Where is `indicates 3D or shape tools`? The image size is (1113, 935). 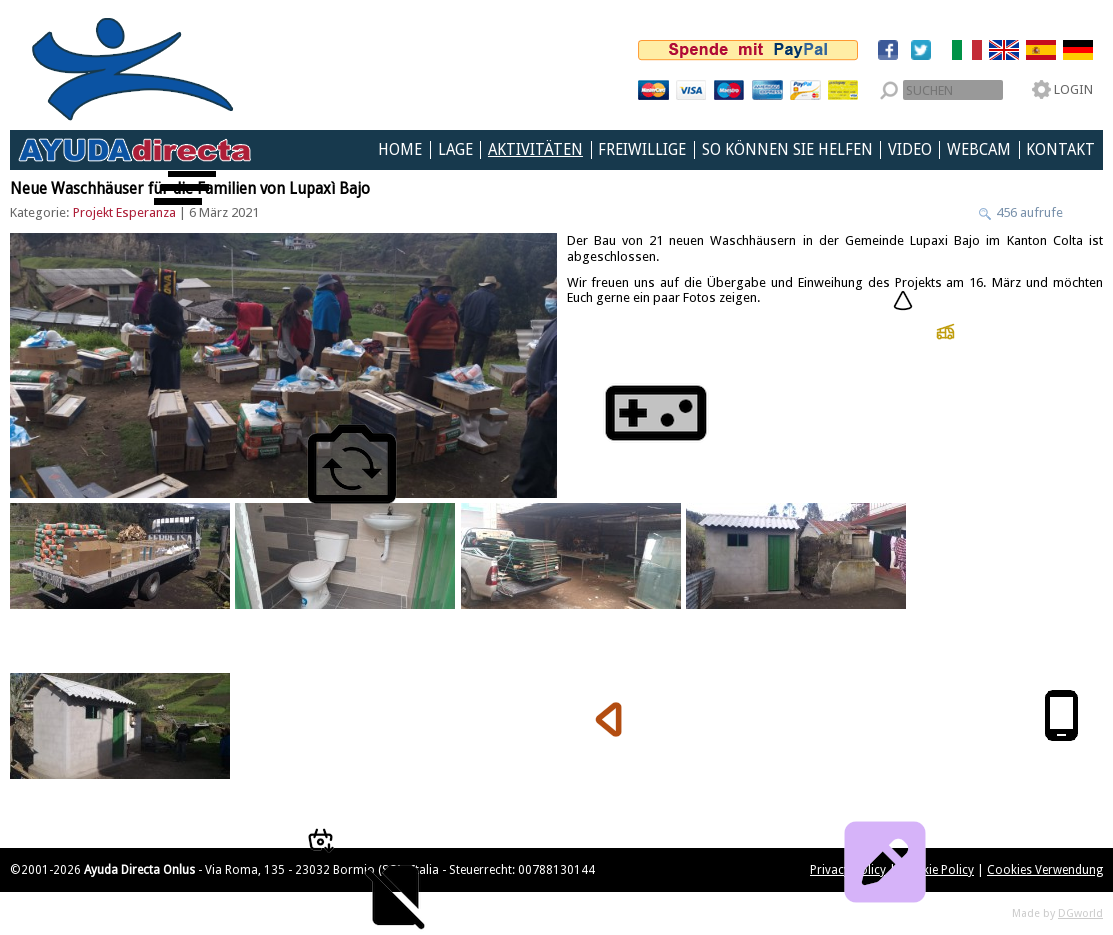 indicates 3D or shape tools is located at coordinates (903, 301).